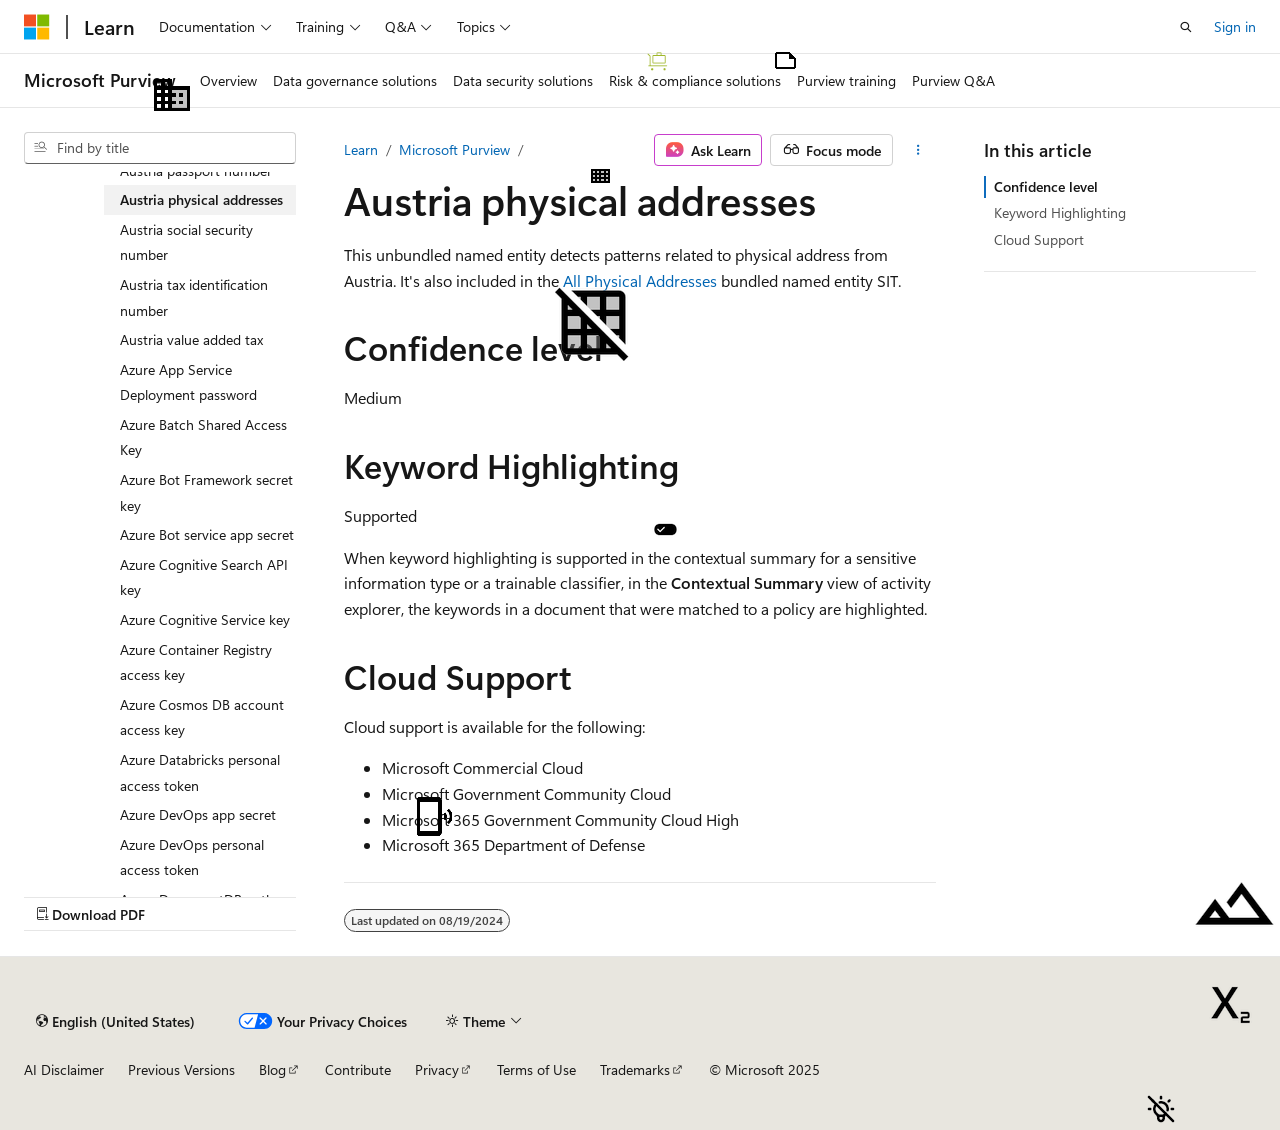 The height and width of the screenshot is (1130, 1280). Describe the element at coordinates (785, 60) in the screenshot. I see `create a new note` at that location.